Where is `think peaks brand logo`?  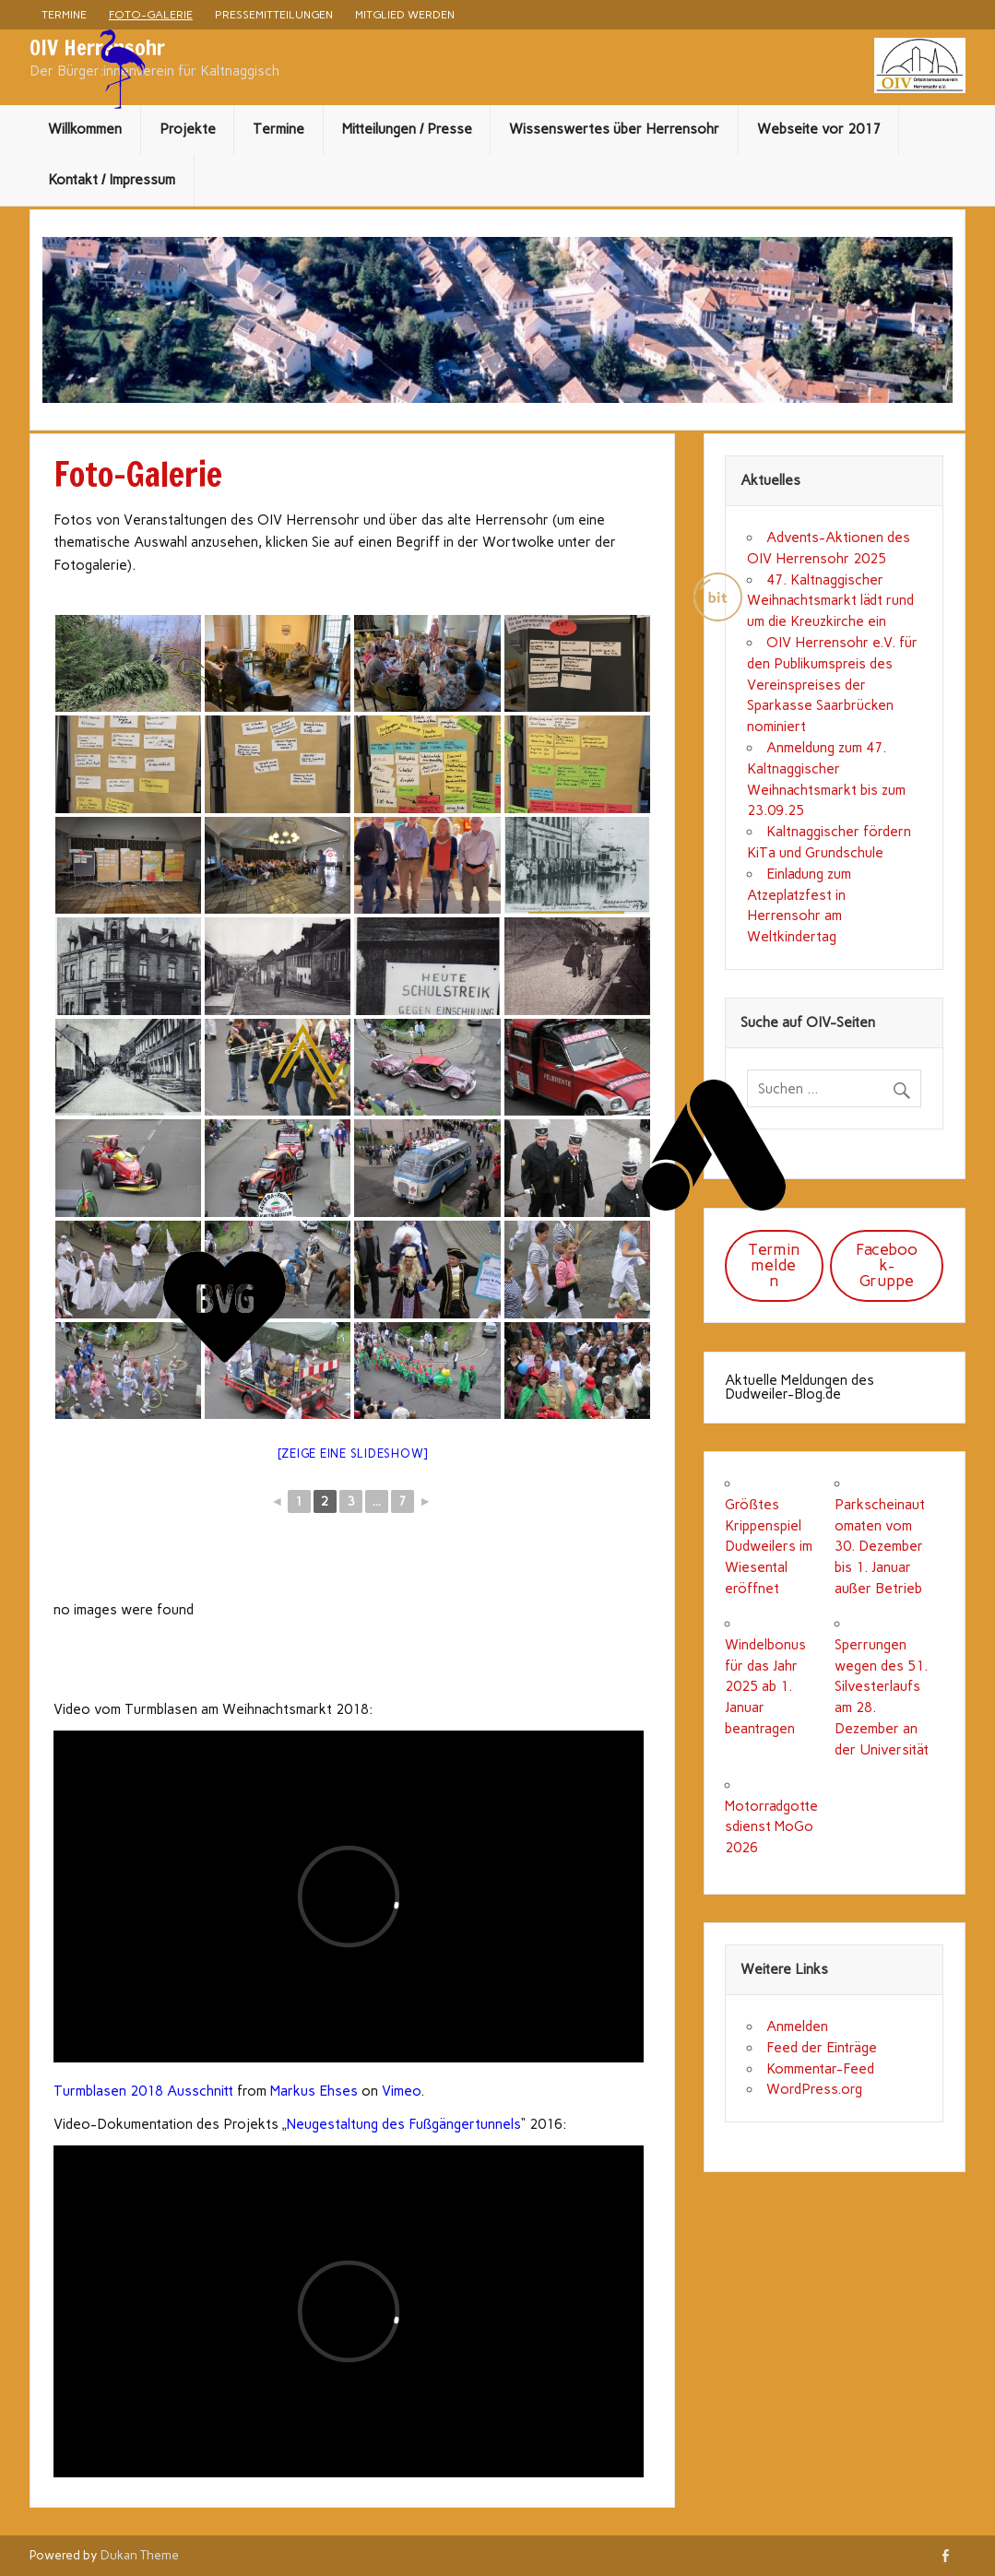 think peaks brand logo is located at coordinates (307, 1061).